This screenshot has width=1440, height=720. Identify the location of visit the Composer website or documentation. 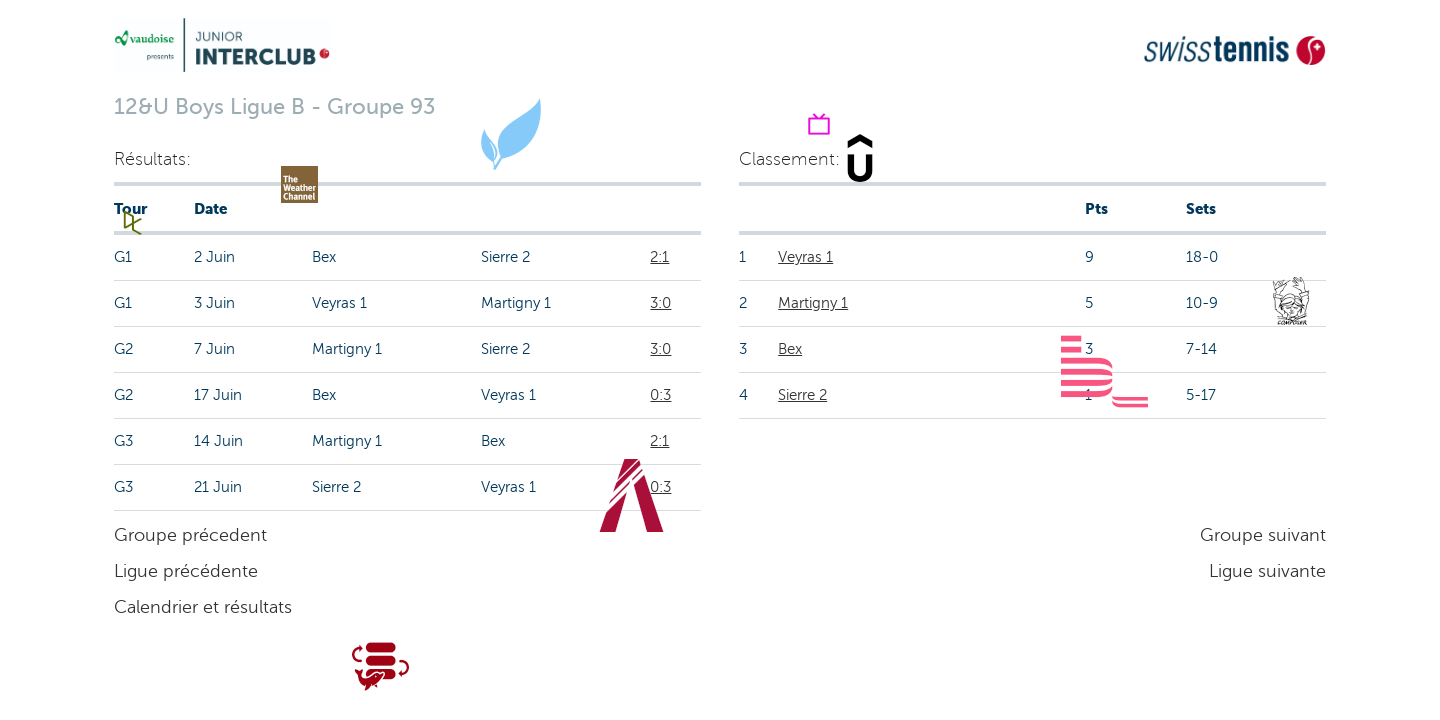
(1291, 301).